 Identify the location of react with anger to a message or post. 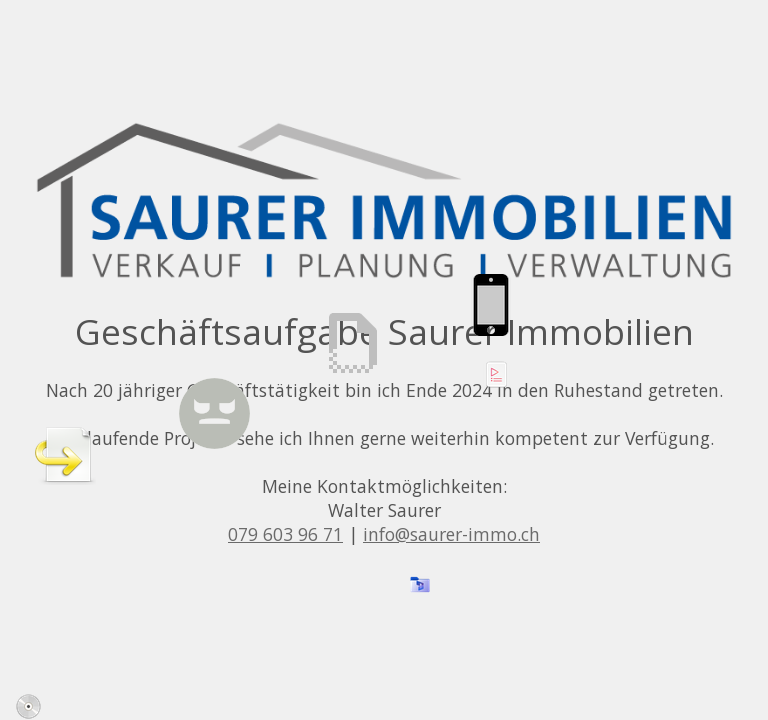
(214, 413).